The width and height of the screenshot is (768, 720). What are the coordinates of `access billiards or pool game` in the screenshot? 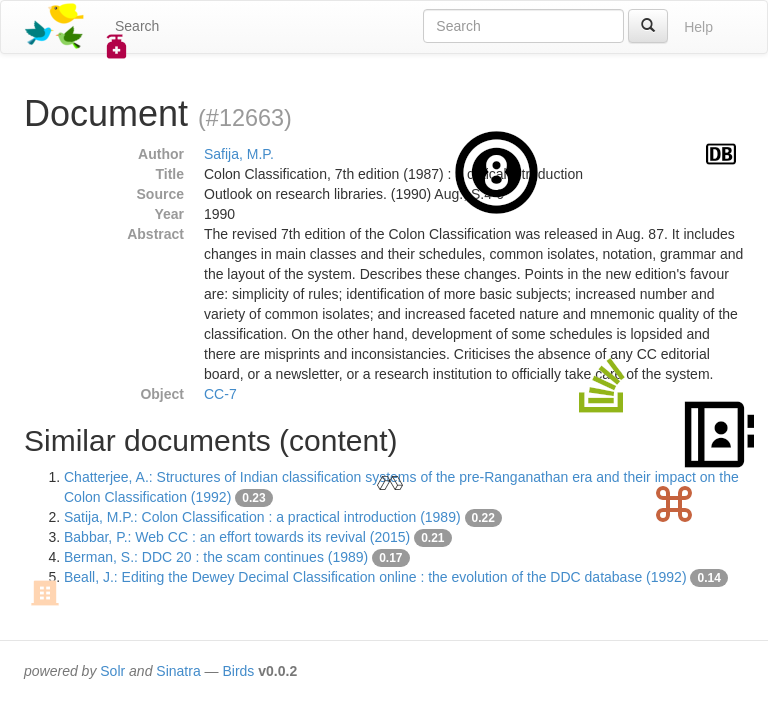 It's located at (496, 172).